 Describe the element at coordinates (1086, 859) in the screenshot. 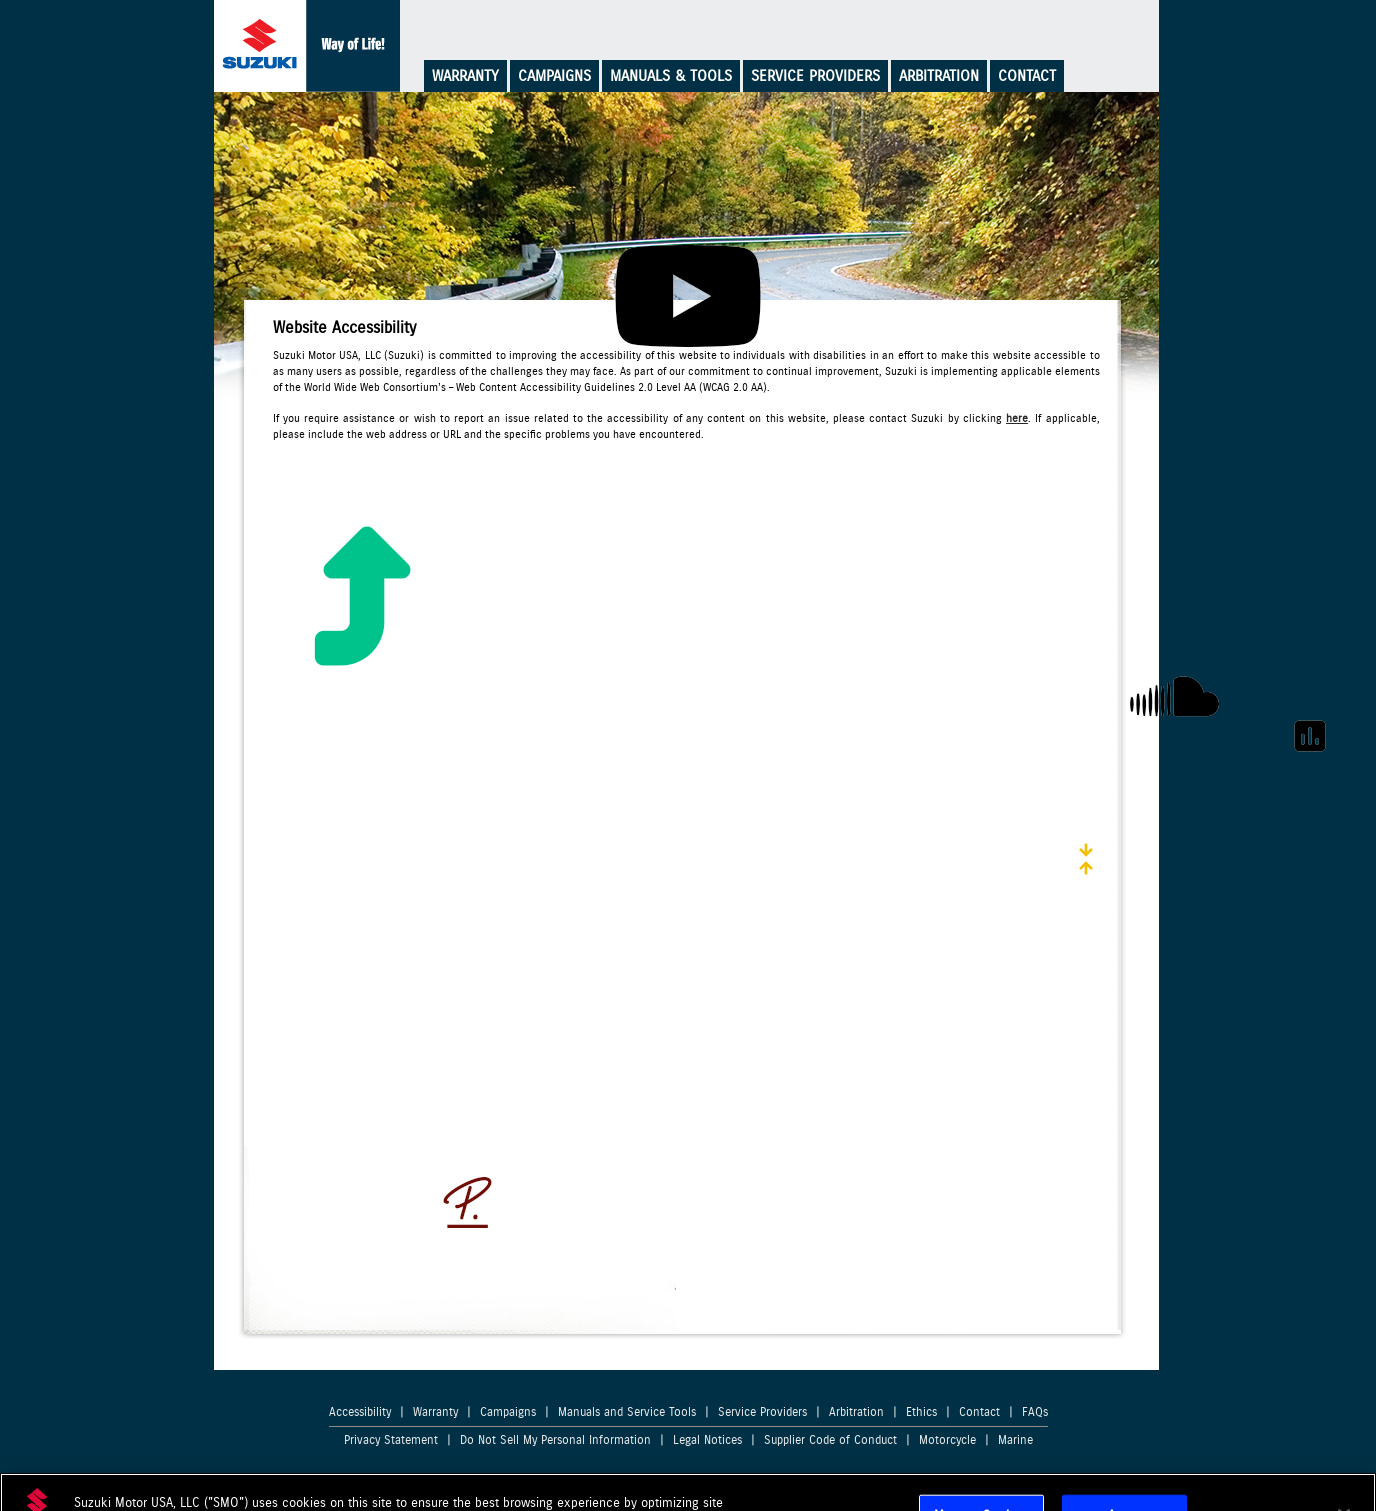

I see `collapse content vertically` at that location.